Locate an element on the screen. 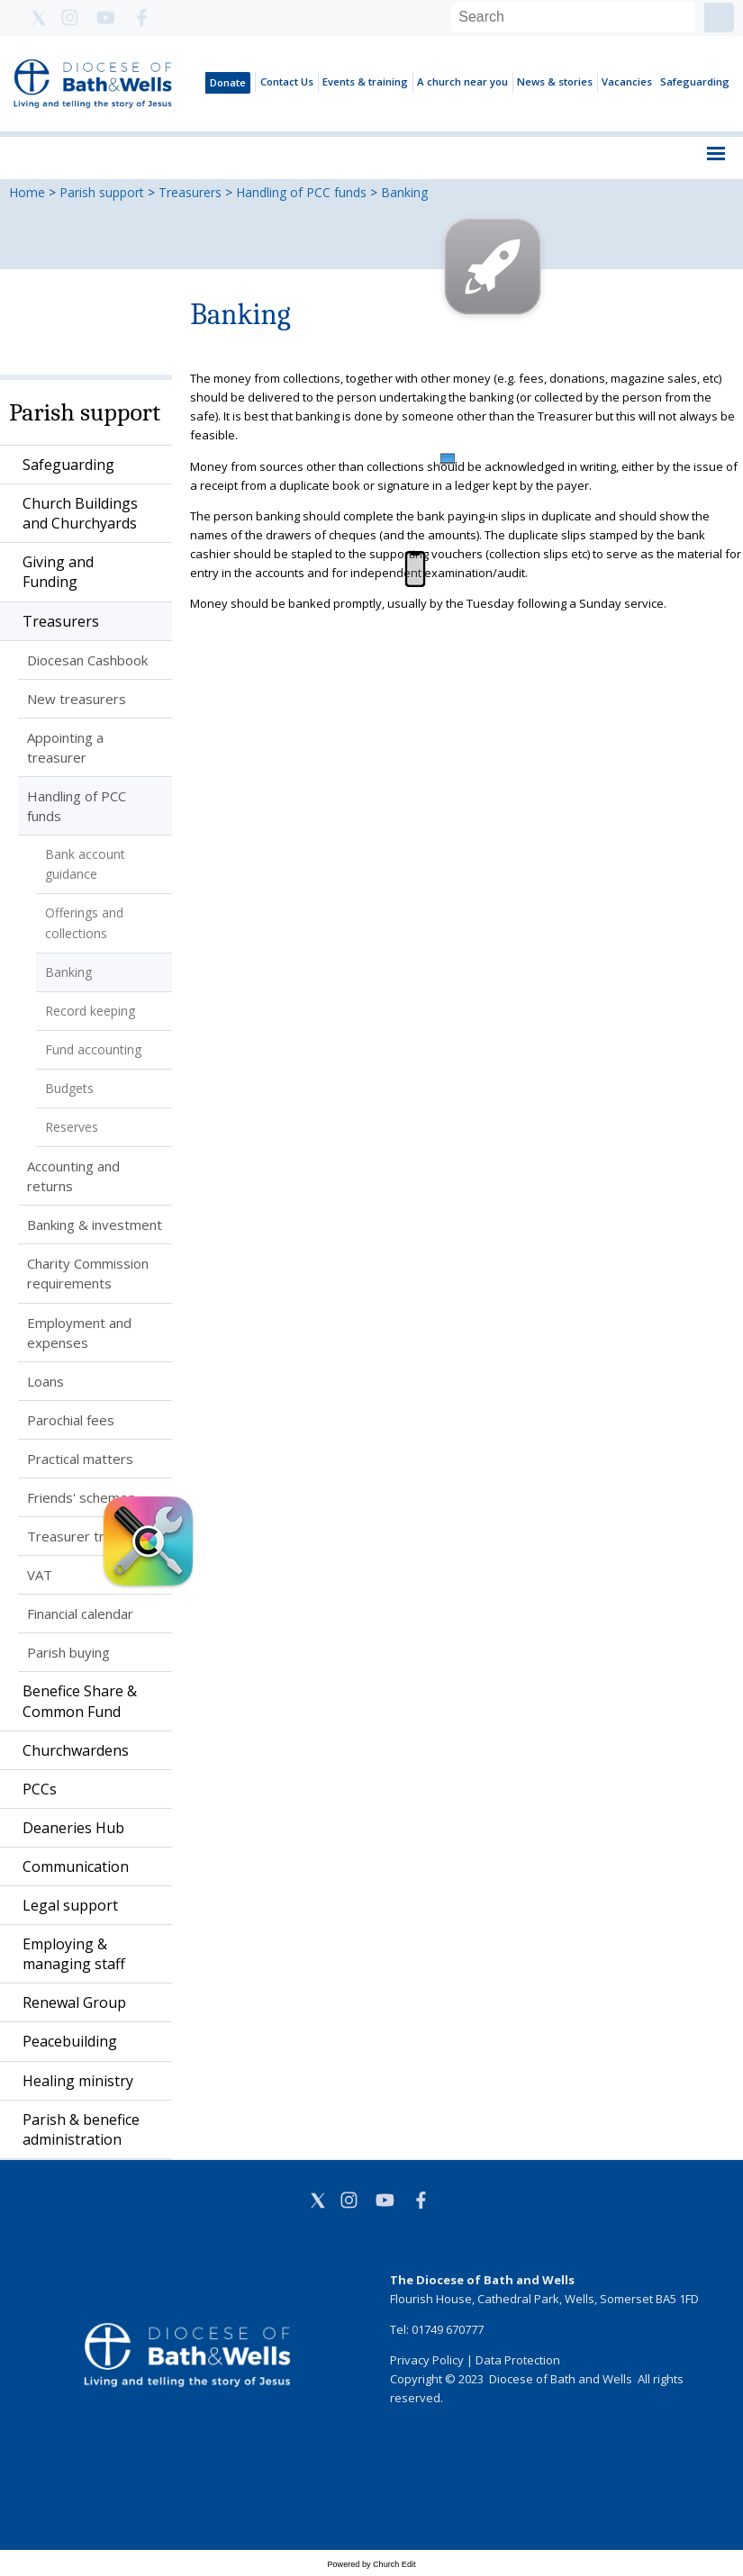 This screenshot has width=743, height=2576. access startup and login session preferences is located at coordinates (493, 268).